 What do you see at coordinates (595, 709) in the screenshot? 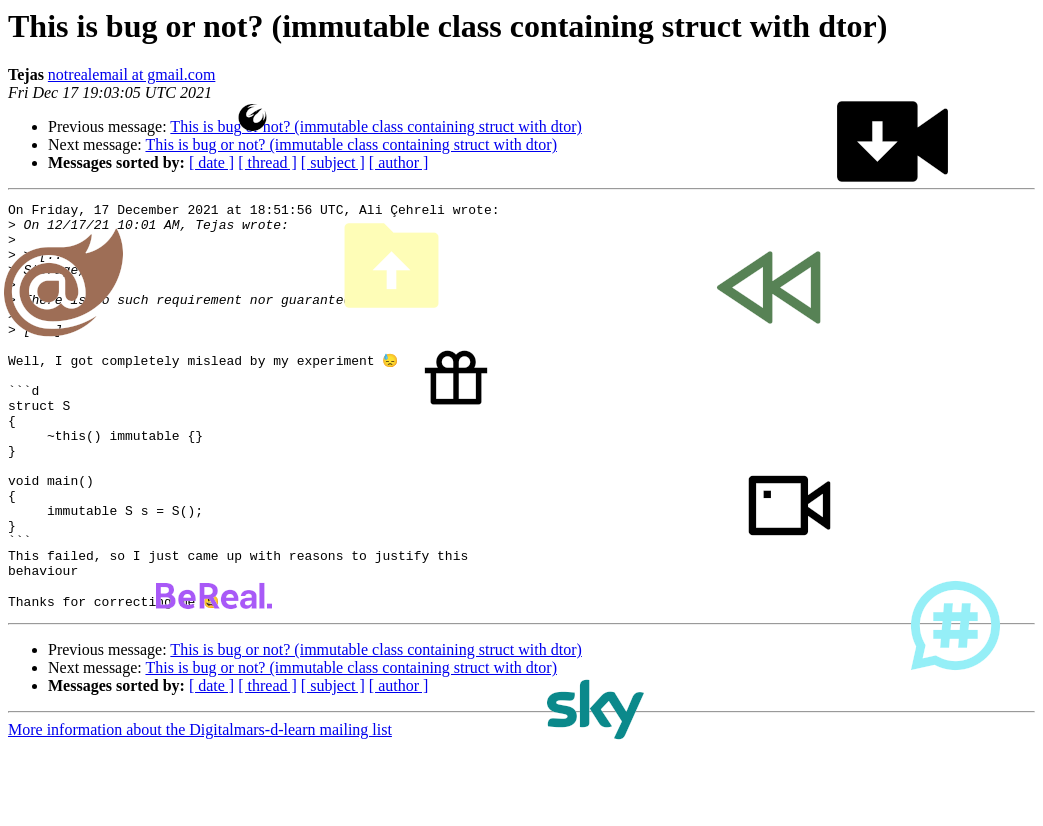
I see `sky brand logo` at bounding box center [595, 709].